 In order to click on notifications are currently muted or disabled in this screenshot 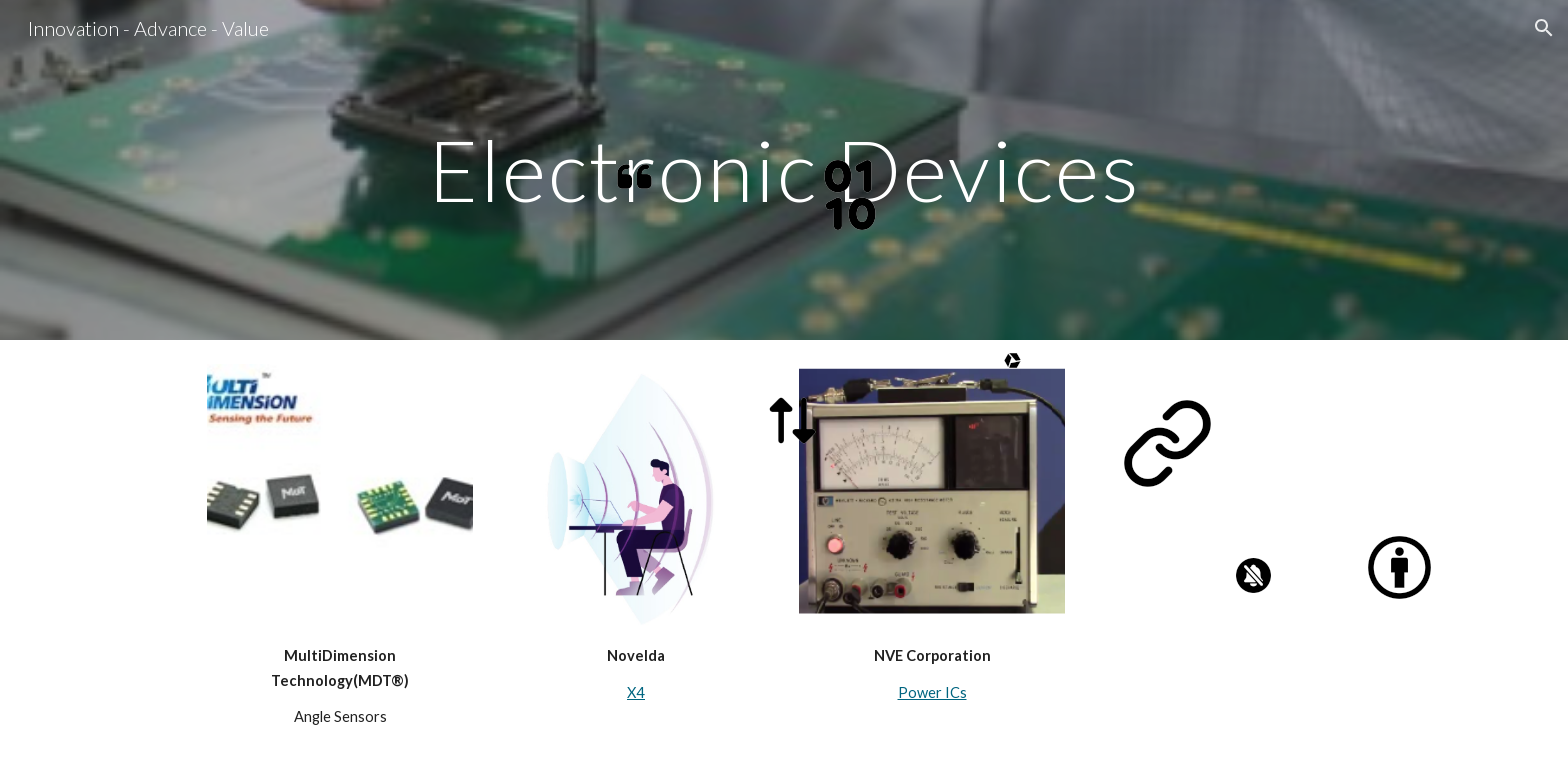, I will do `click(1253, 575)`.